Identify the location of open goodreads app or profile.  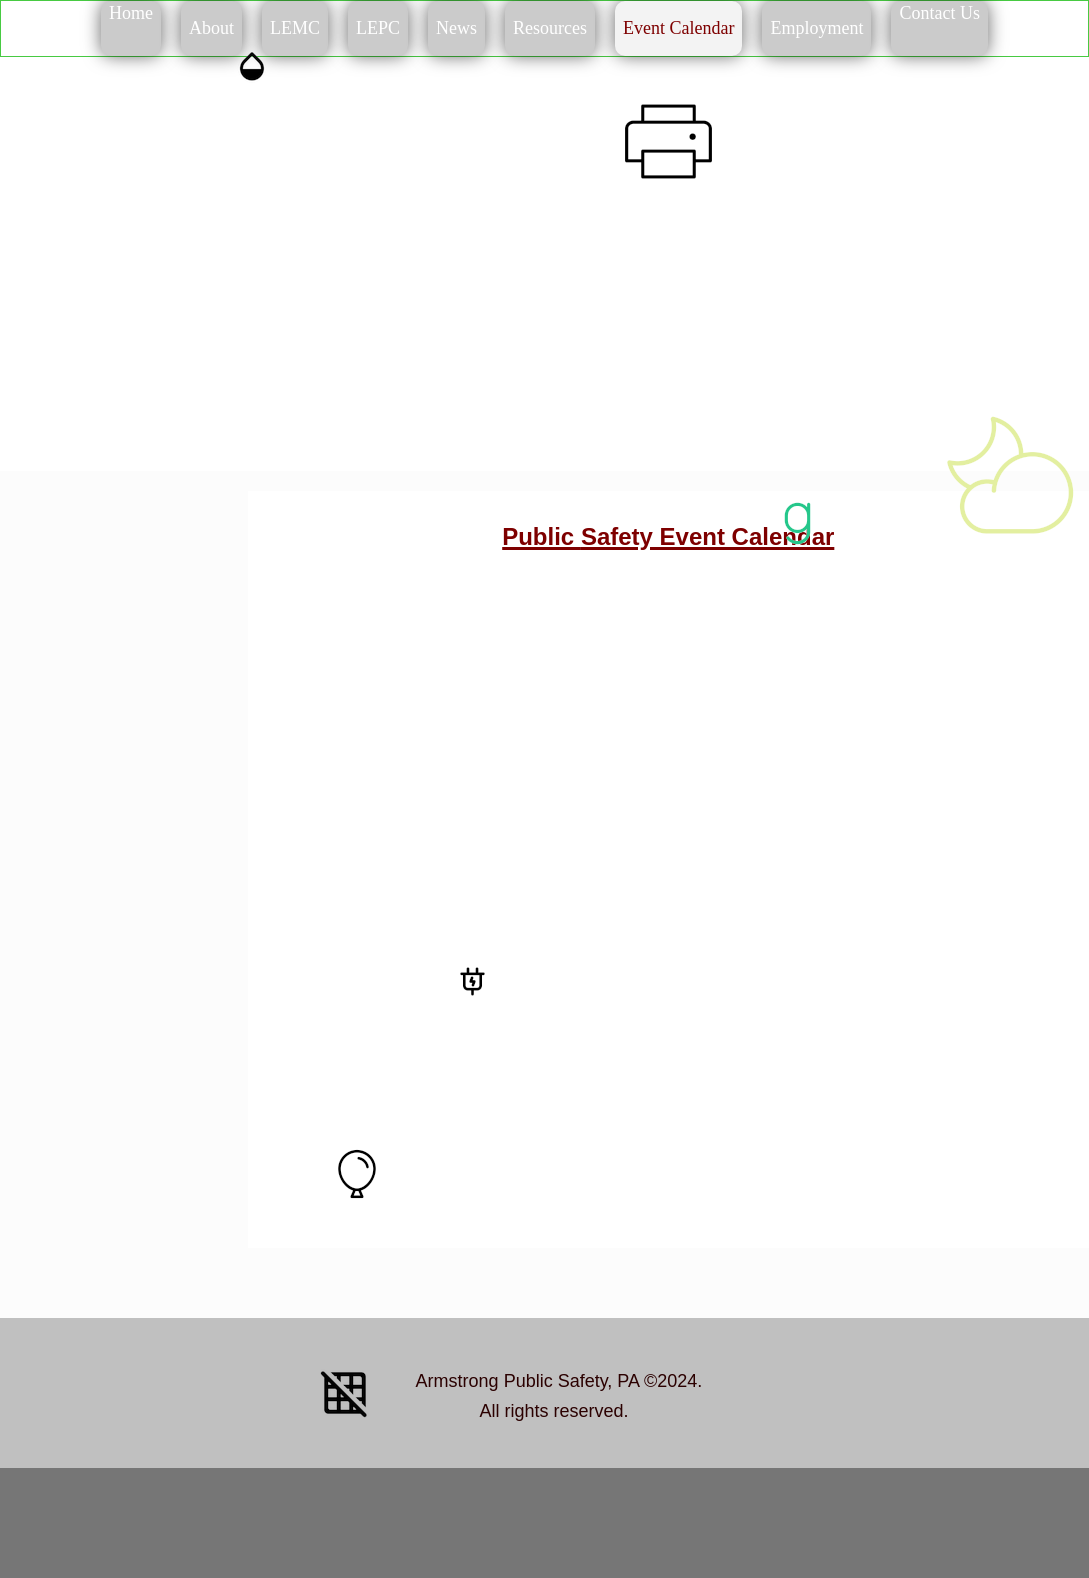
(797, 523).